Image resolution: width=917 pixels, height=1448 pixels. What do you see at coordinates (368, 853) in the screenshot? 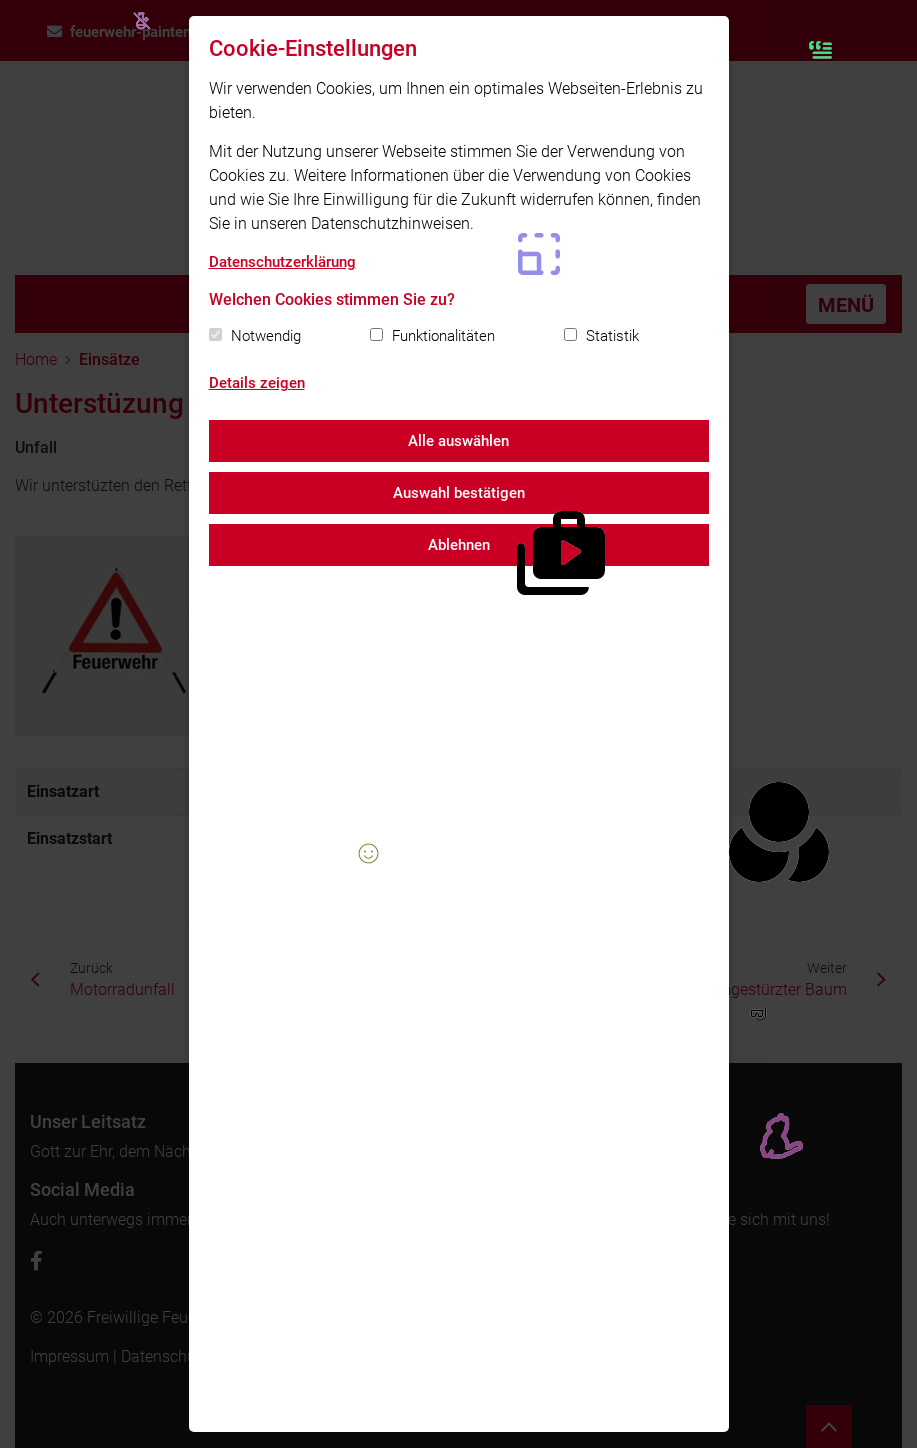
I see `add an emoji or reaction` at bounding box center [368, 853].